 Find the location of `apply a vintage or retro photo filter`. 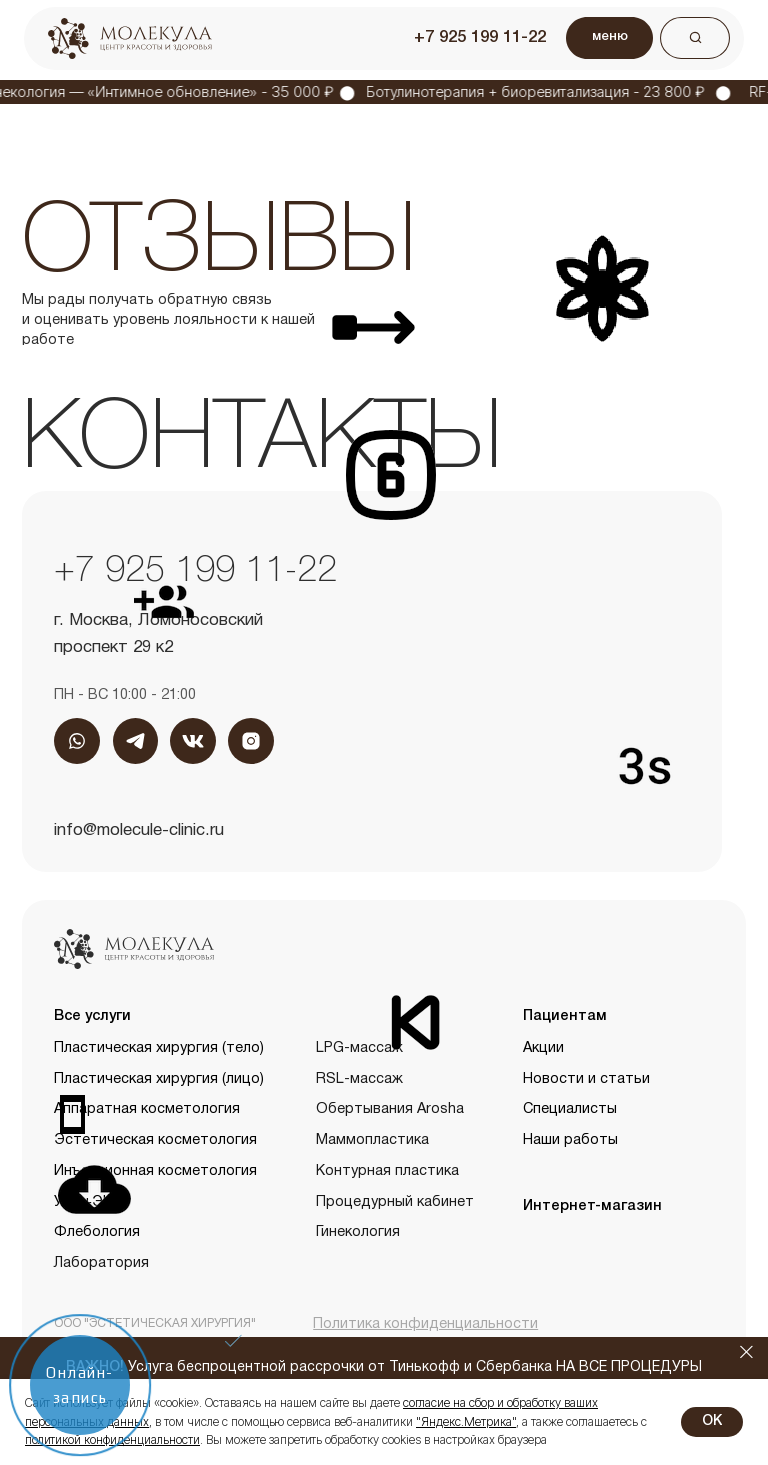

apply a vintage or retro photo filter is located at coordinates (602, 288).